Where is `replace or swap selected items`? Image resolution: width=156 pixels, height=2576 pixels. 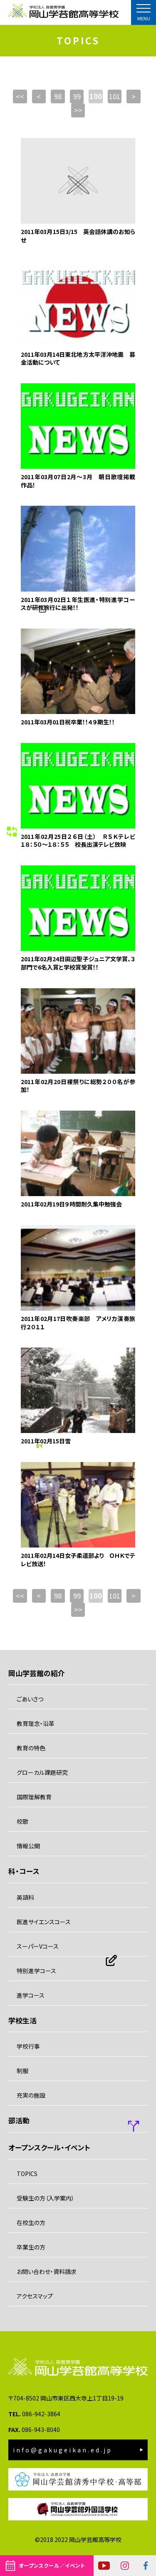
replace or swap selected items is located at coordinates (12, 831).